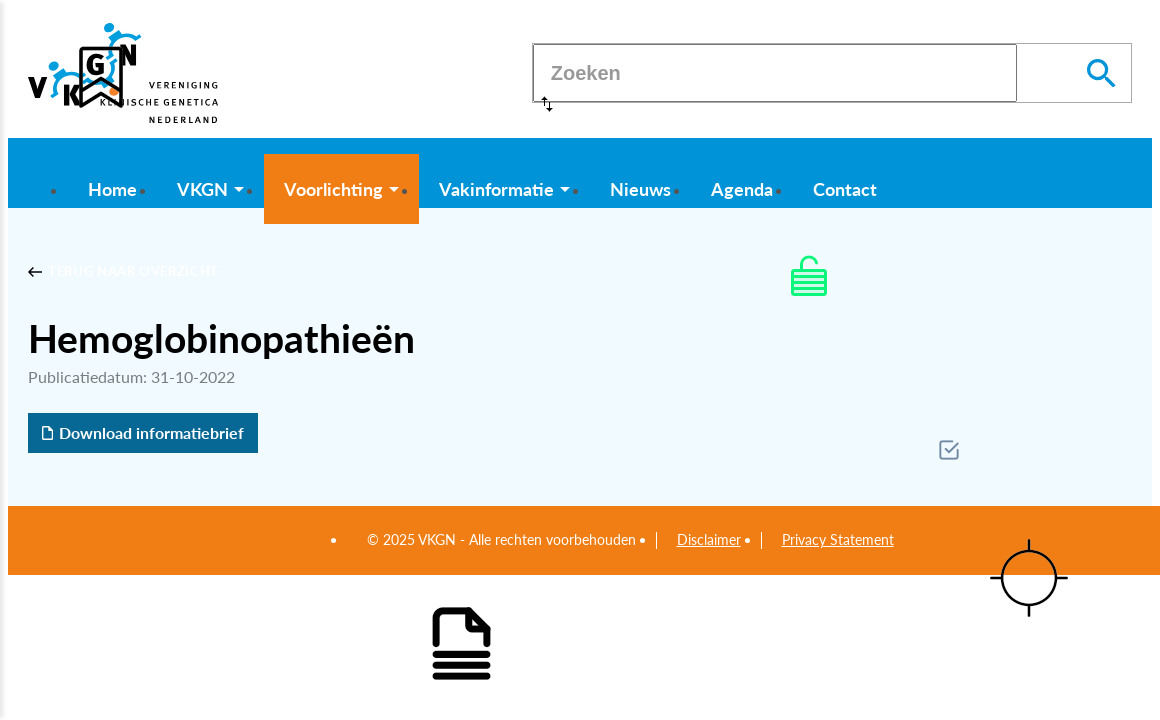 This screenshot has width=1160, height=720. What do you see at coordinates (949, 450) in the screenshot?
I see `a selected or completed item` at bounding box center [949, 450].